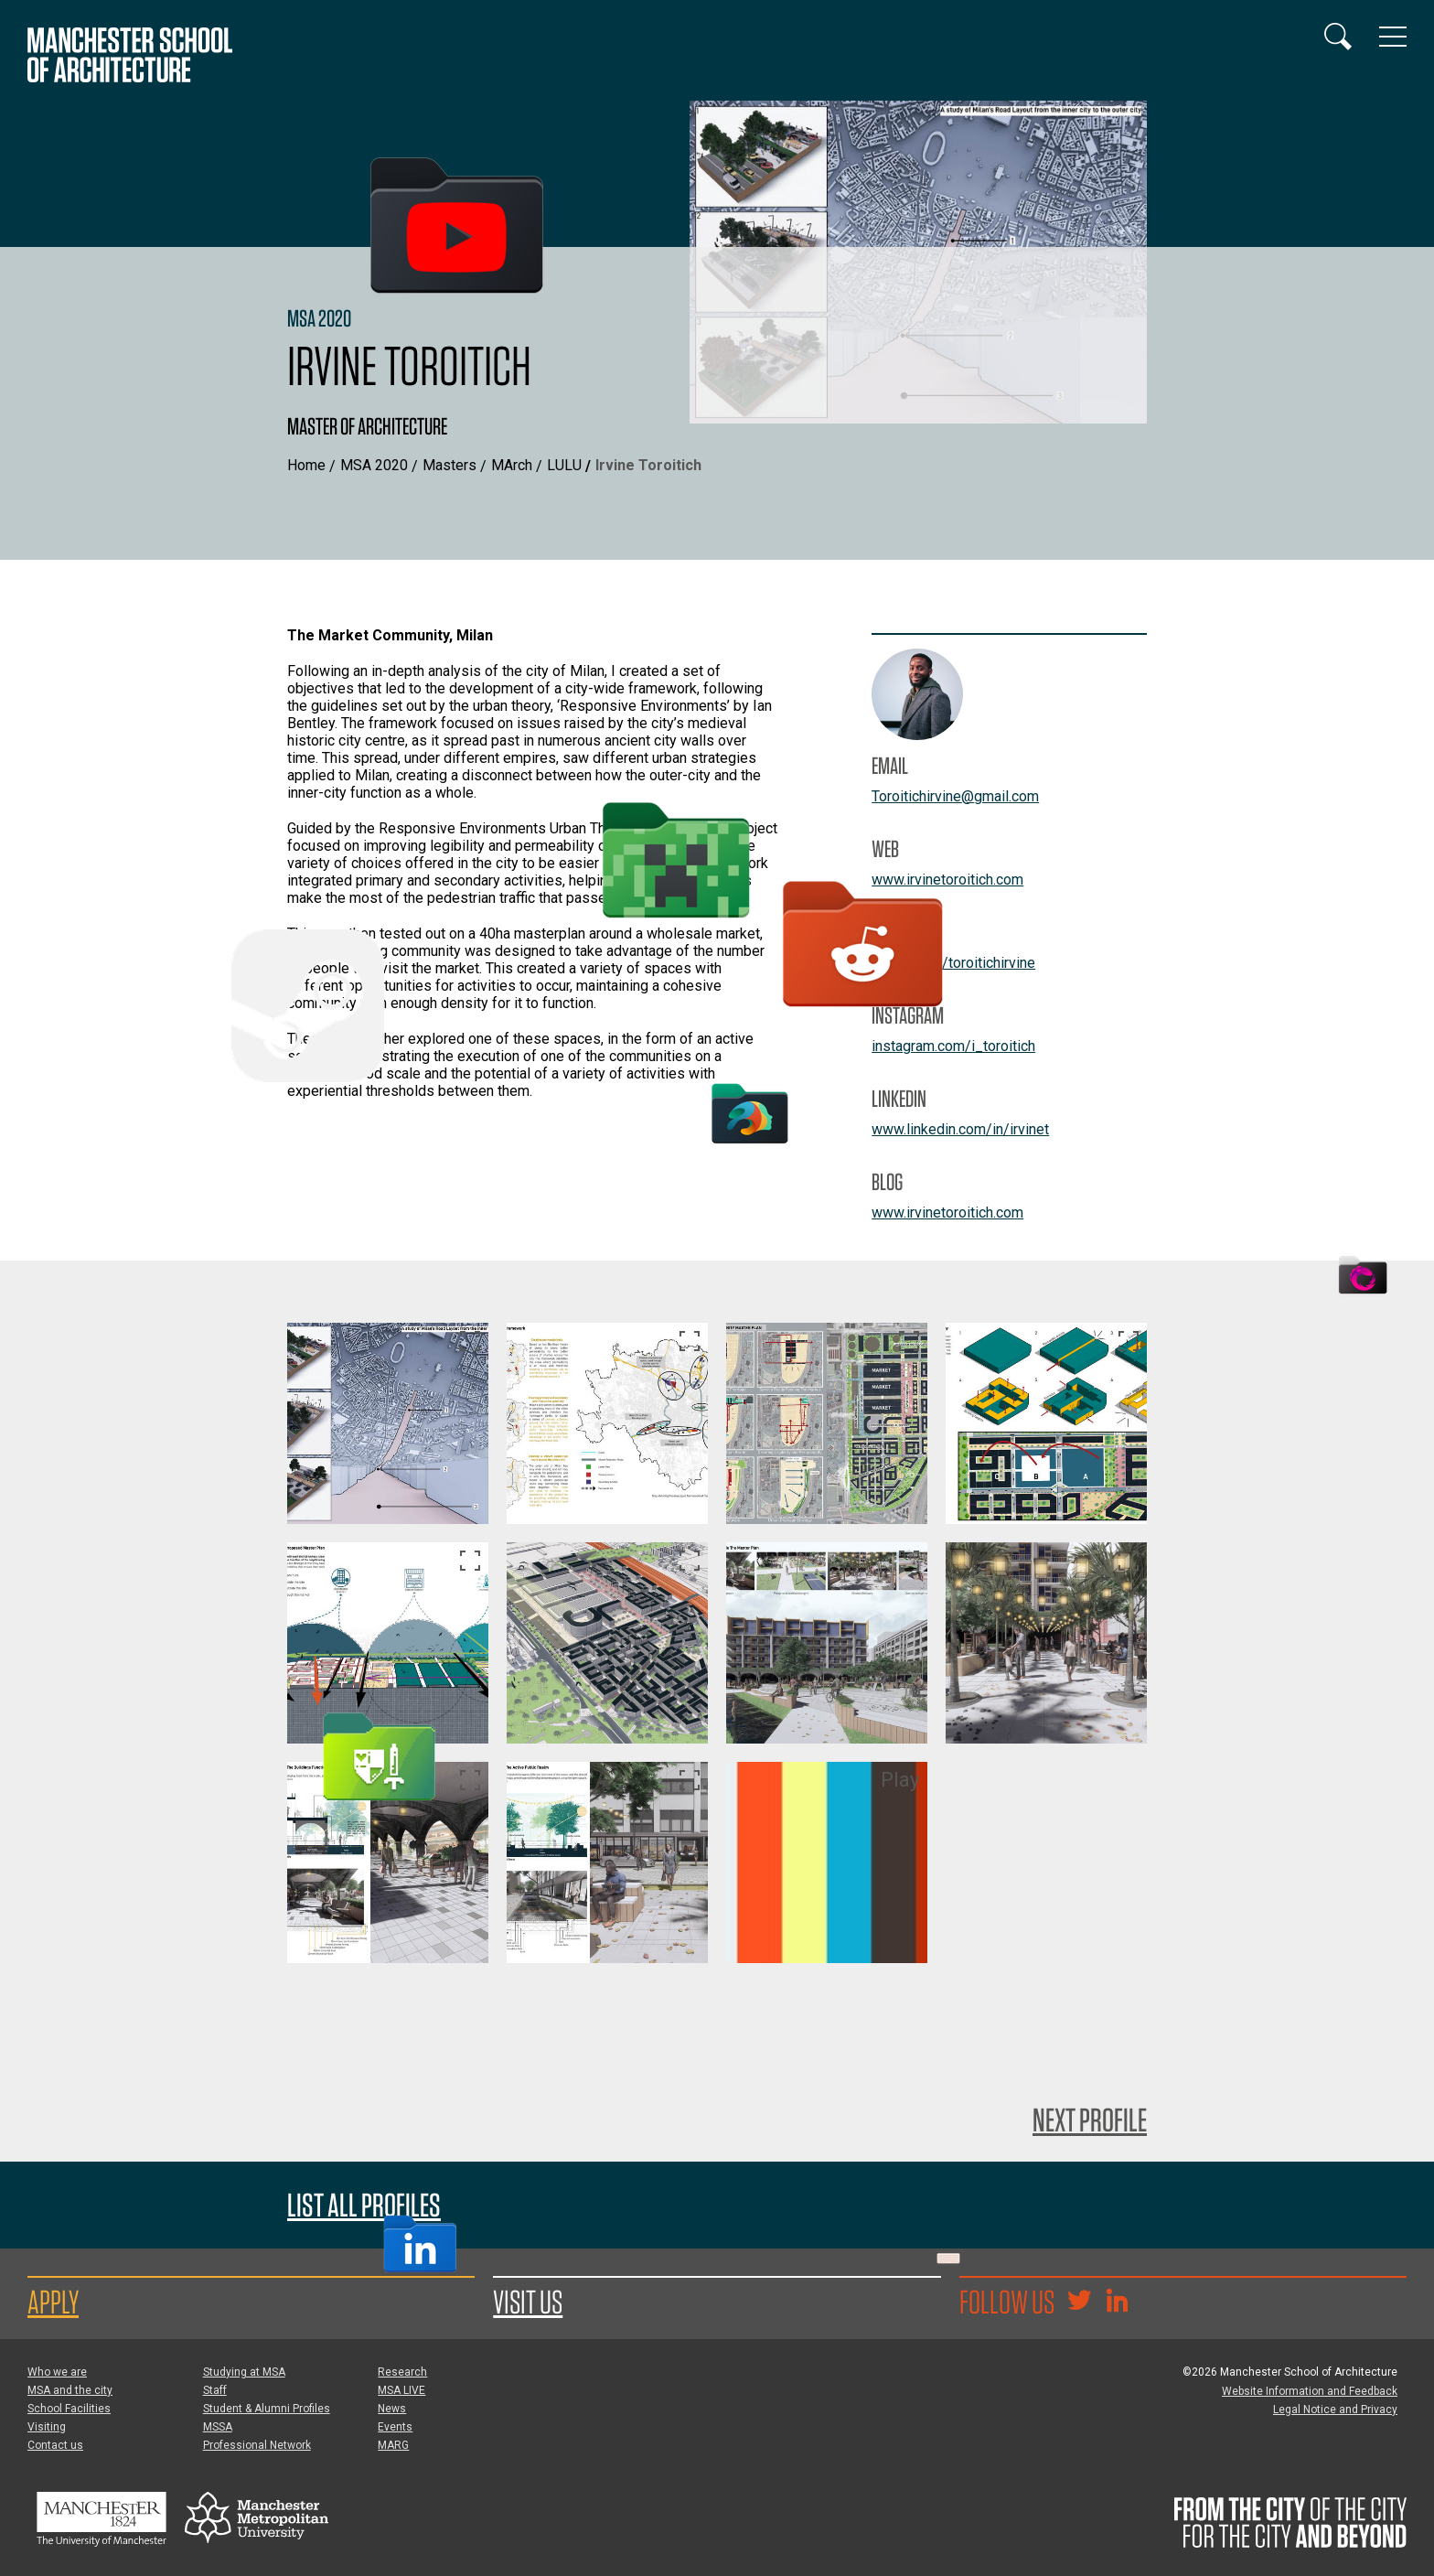  I want to click on open minecraft game files folder, so click(675, 864).